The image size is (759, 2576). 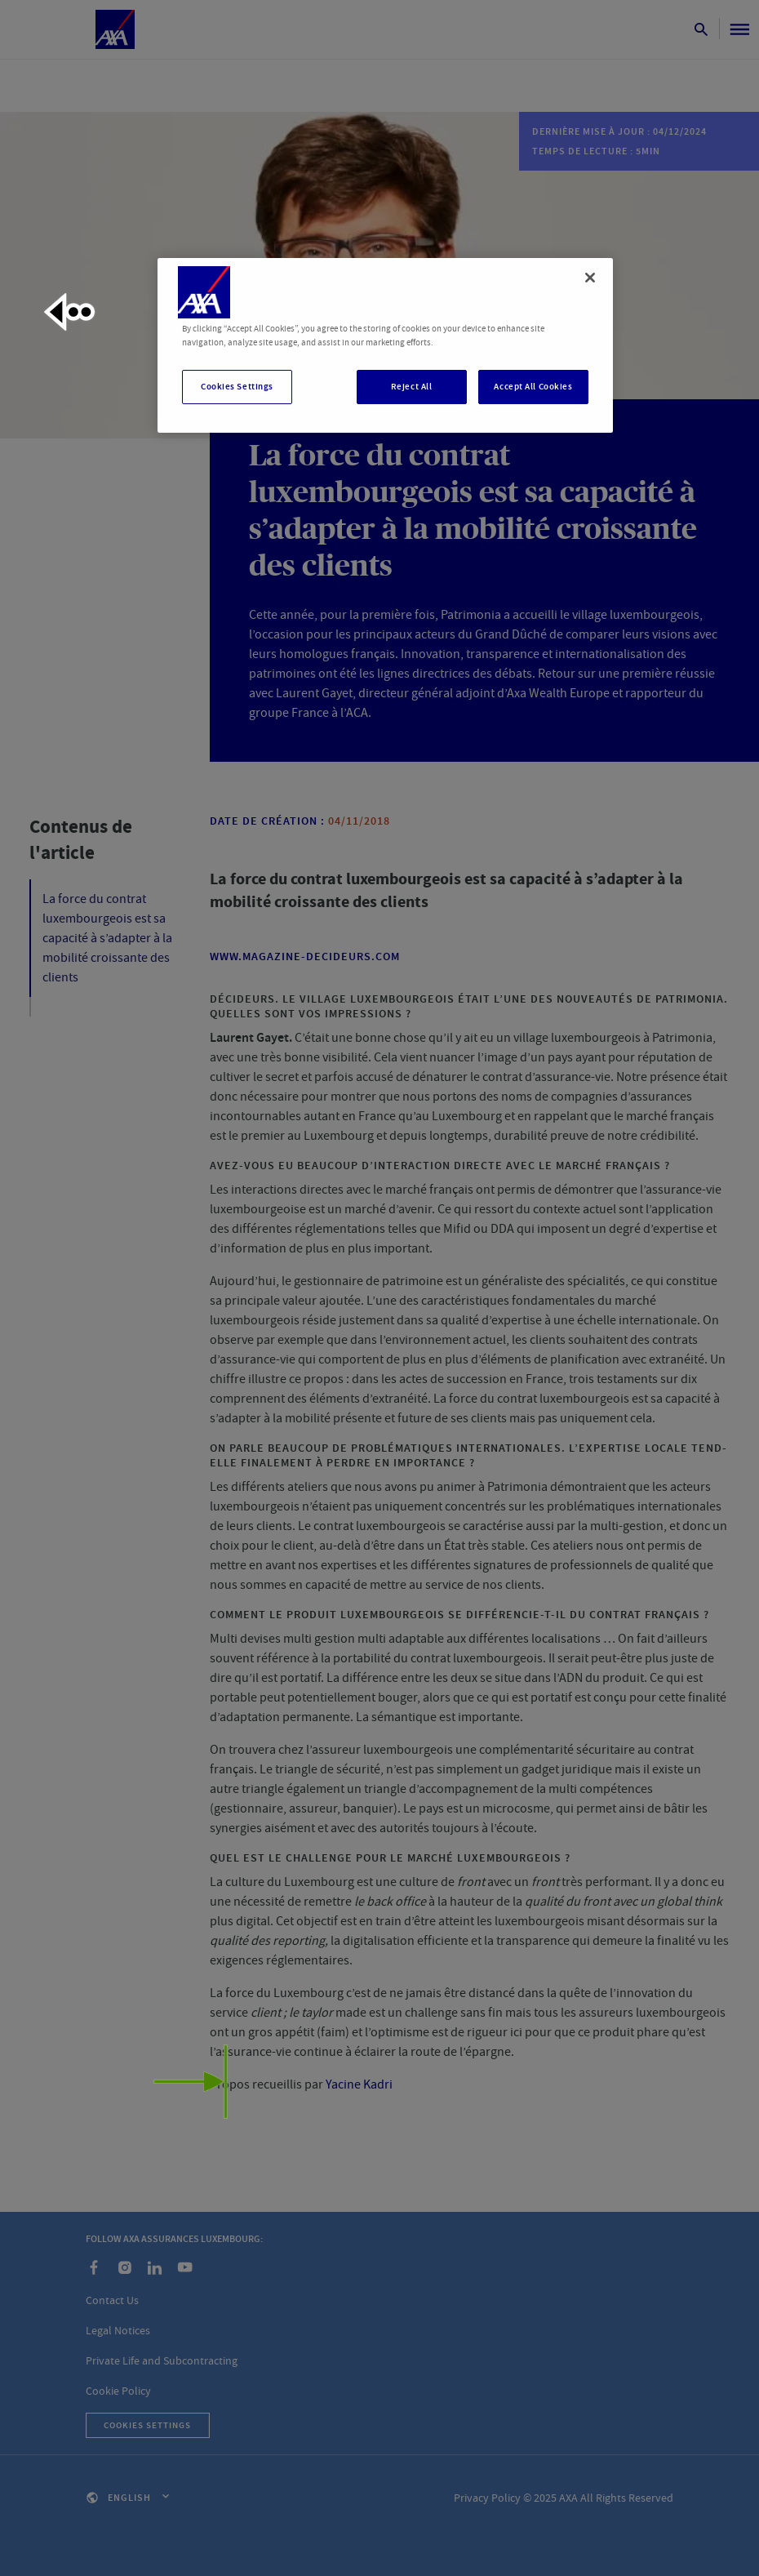 What do you see at coordinates (72, 314) in the screenshot?
I see `go back to previous screen` at bounding box center [72, 314].